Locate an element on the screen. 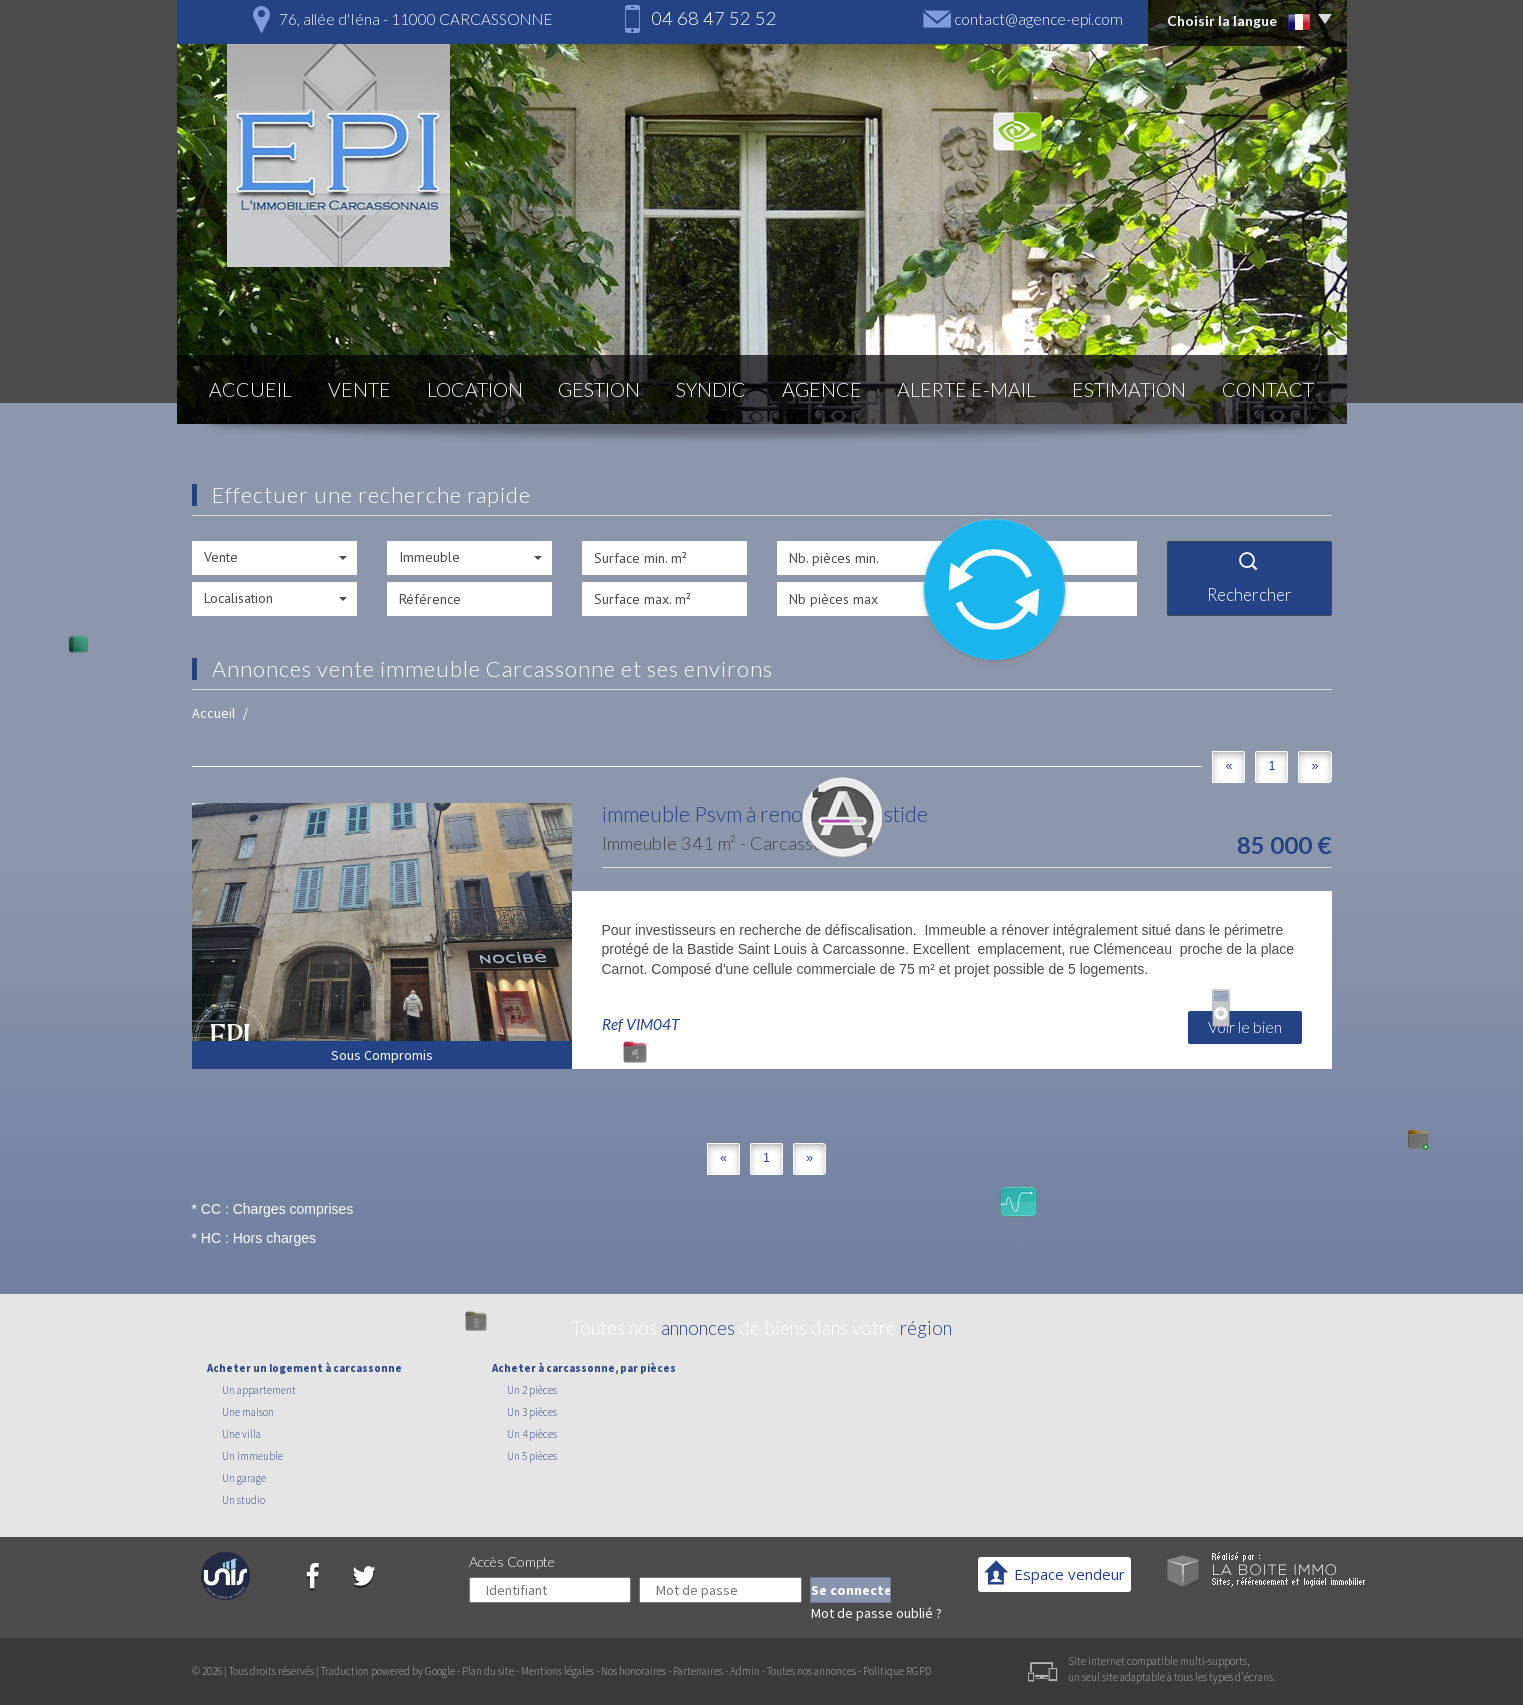 The image size is (1523, 1705). open insync cloud sync folder is located at coordinates (635, 1052).